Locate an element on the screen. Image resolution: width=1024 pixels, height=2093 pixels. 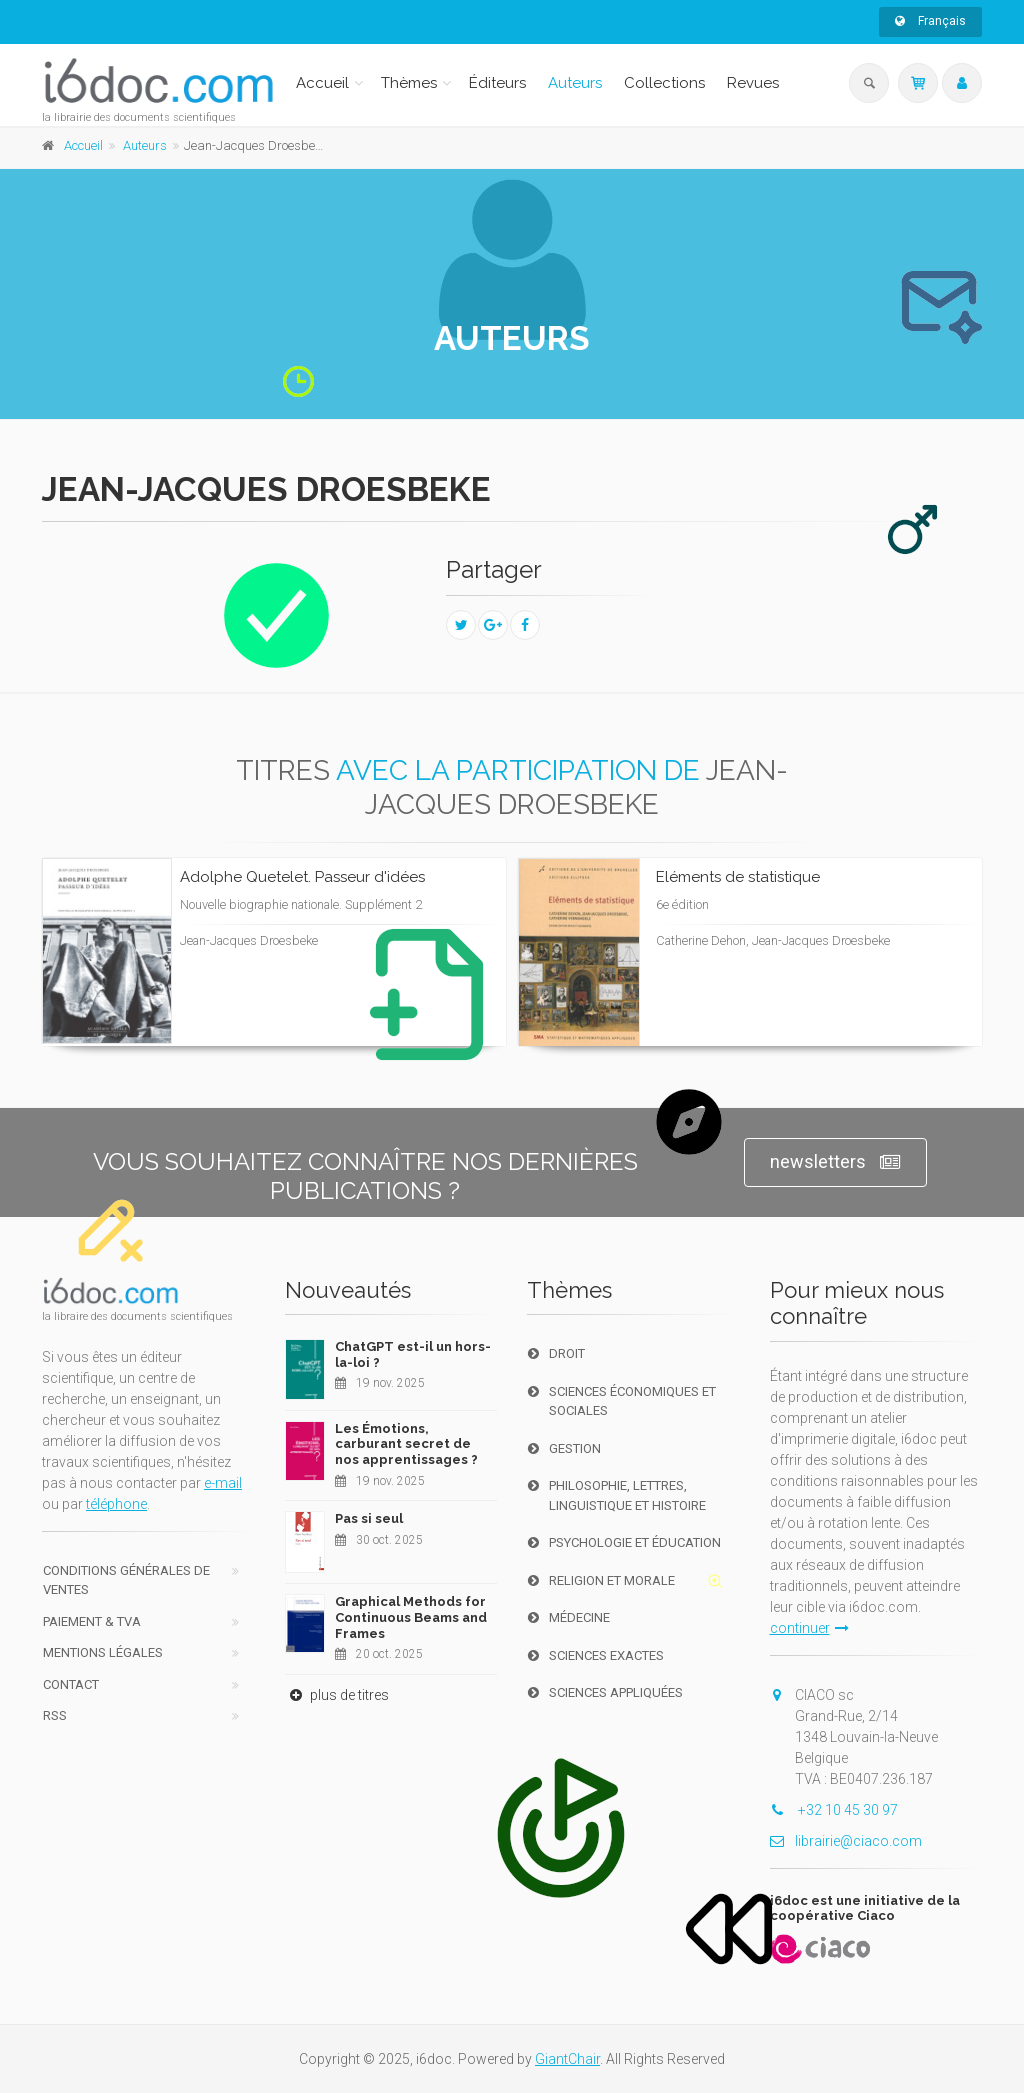
indicates male gender or sex option is located at coordinates (912, 529).